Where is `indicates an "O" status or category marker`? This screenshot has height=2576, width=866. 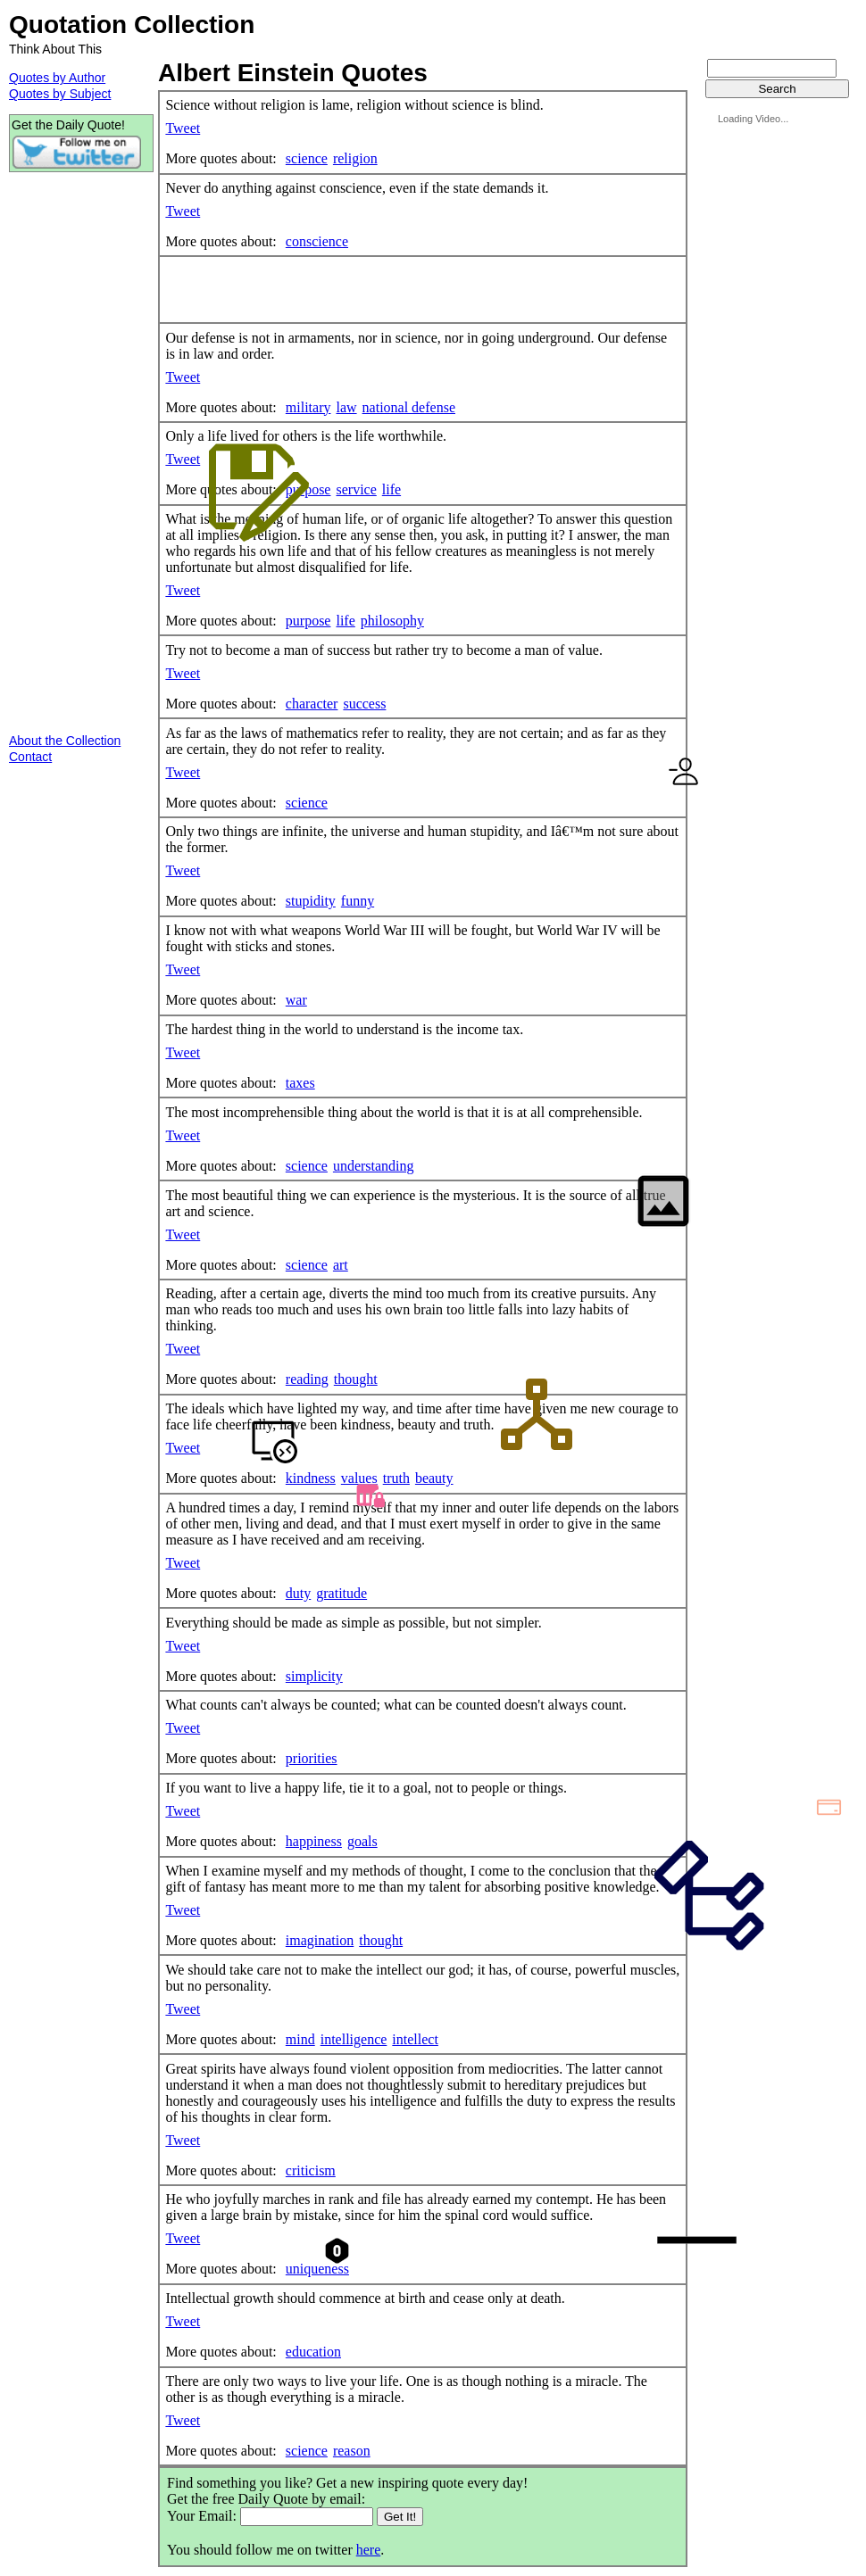 indicates an "O" status or category marker is located at coordinates (337, 2250).